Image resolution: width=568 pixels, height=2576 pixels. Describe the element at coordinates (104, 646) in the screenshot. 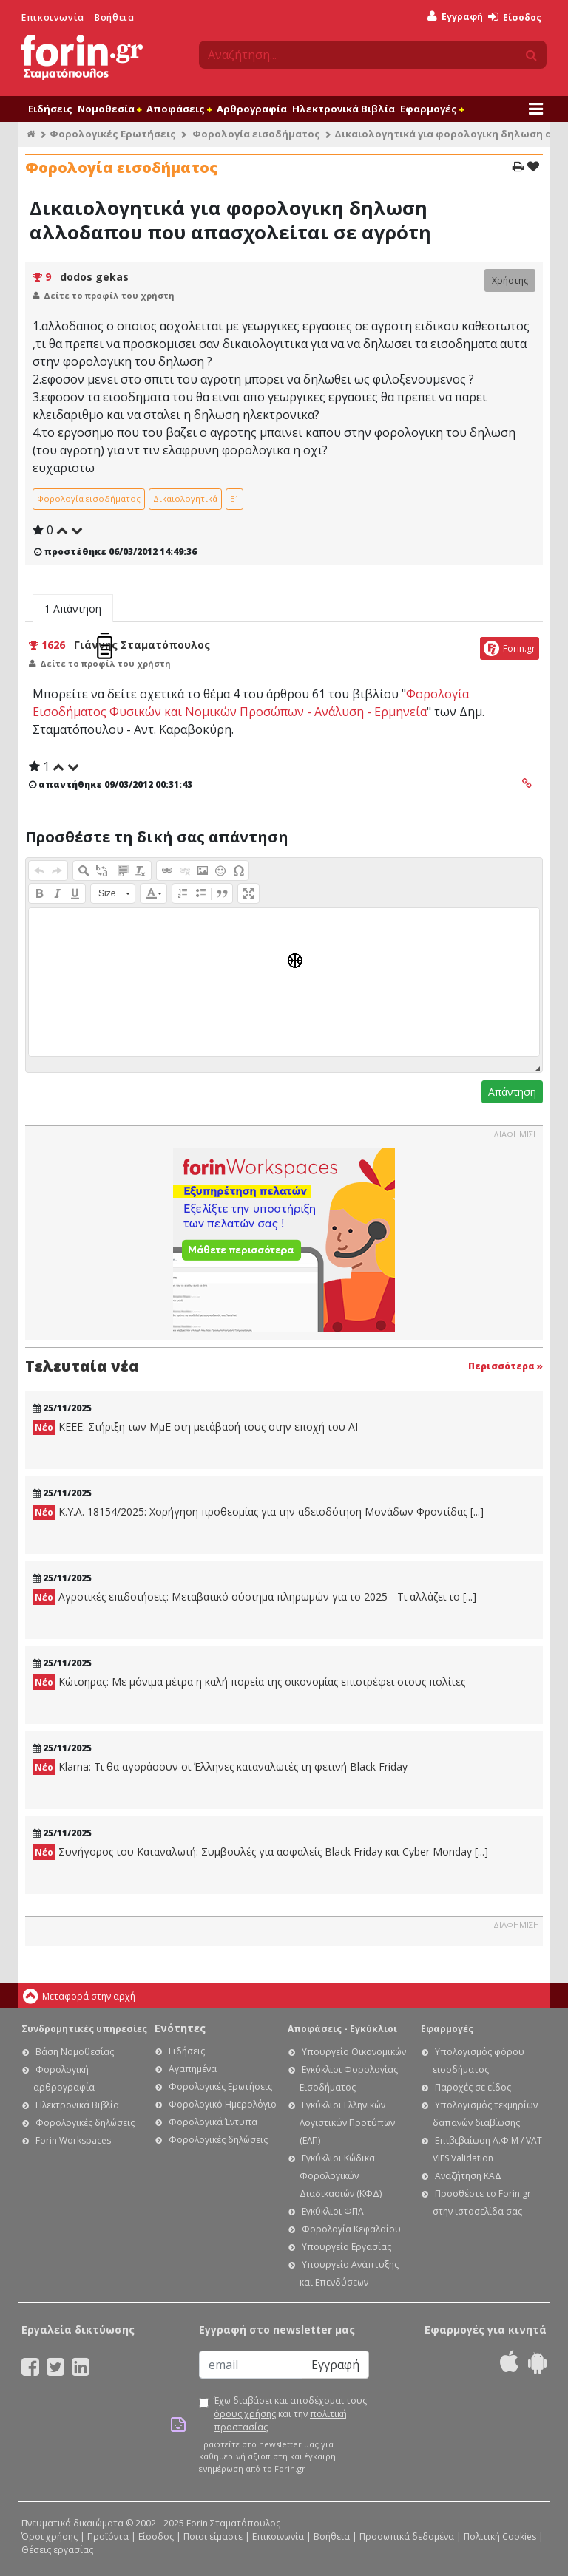

I see `indicates high battery level` at that location.